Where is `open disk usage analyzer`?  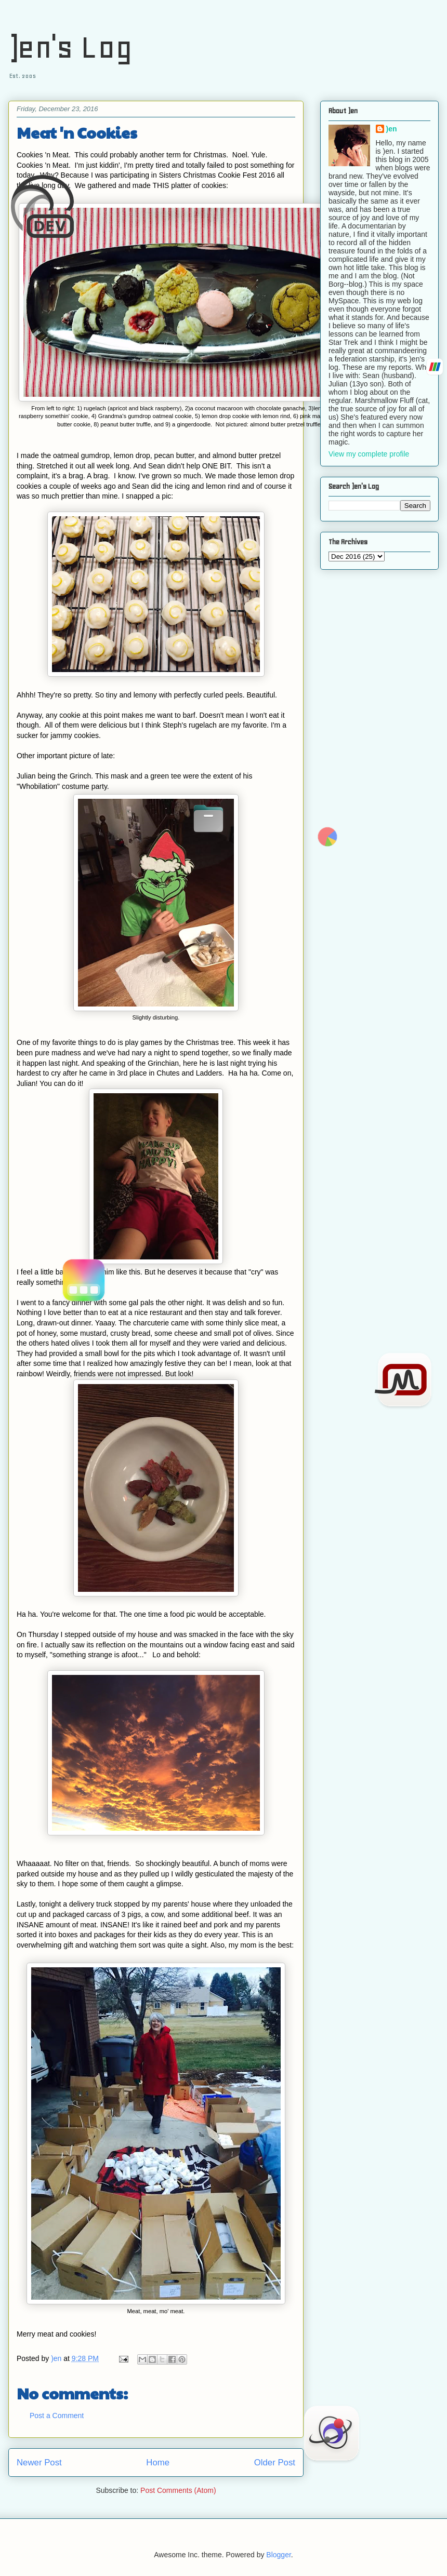
open disk usage analyzer is located at coordinates (327, 837).